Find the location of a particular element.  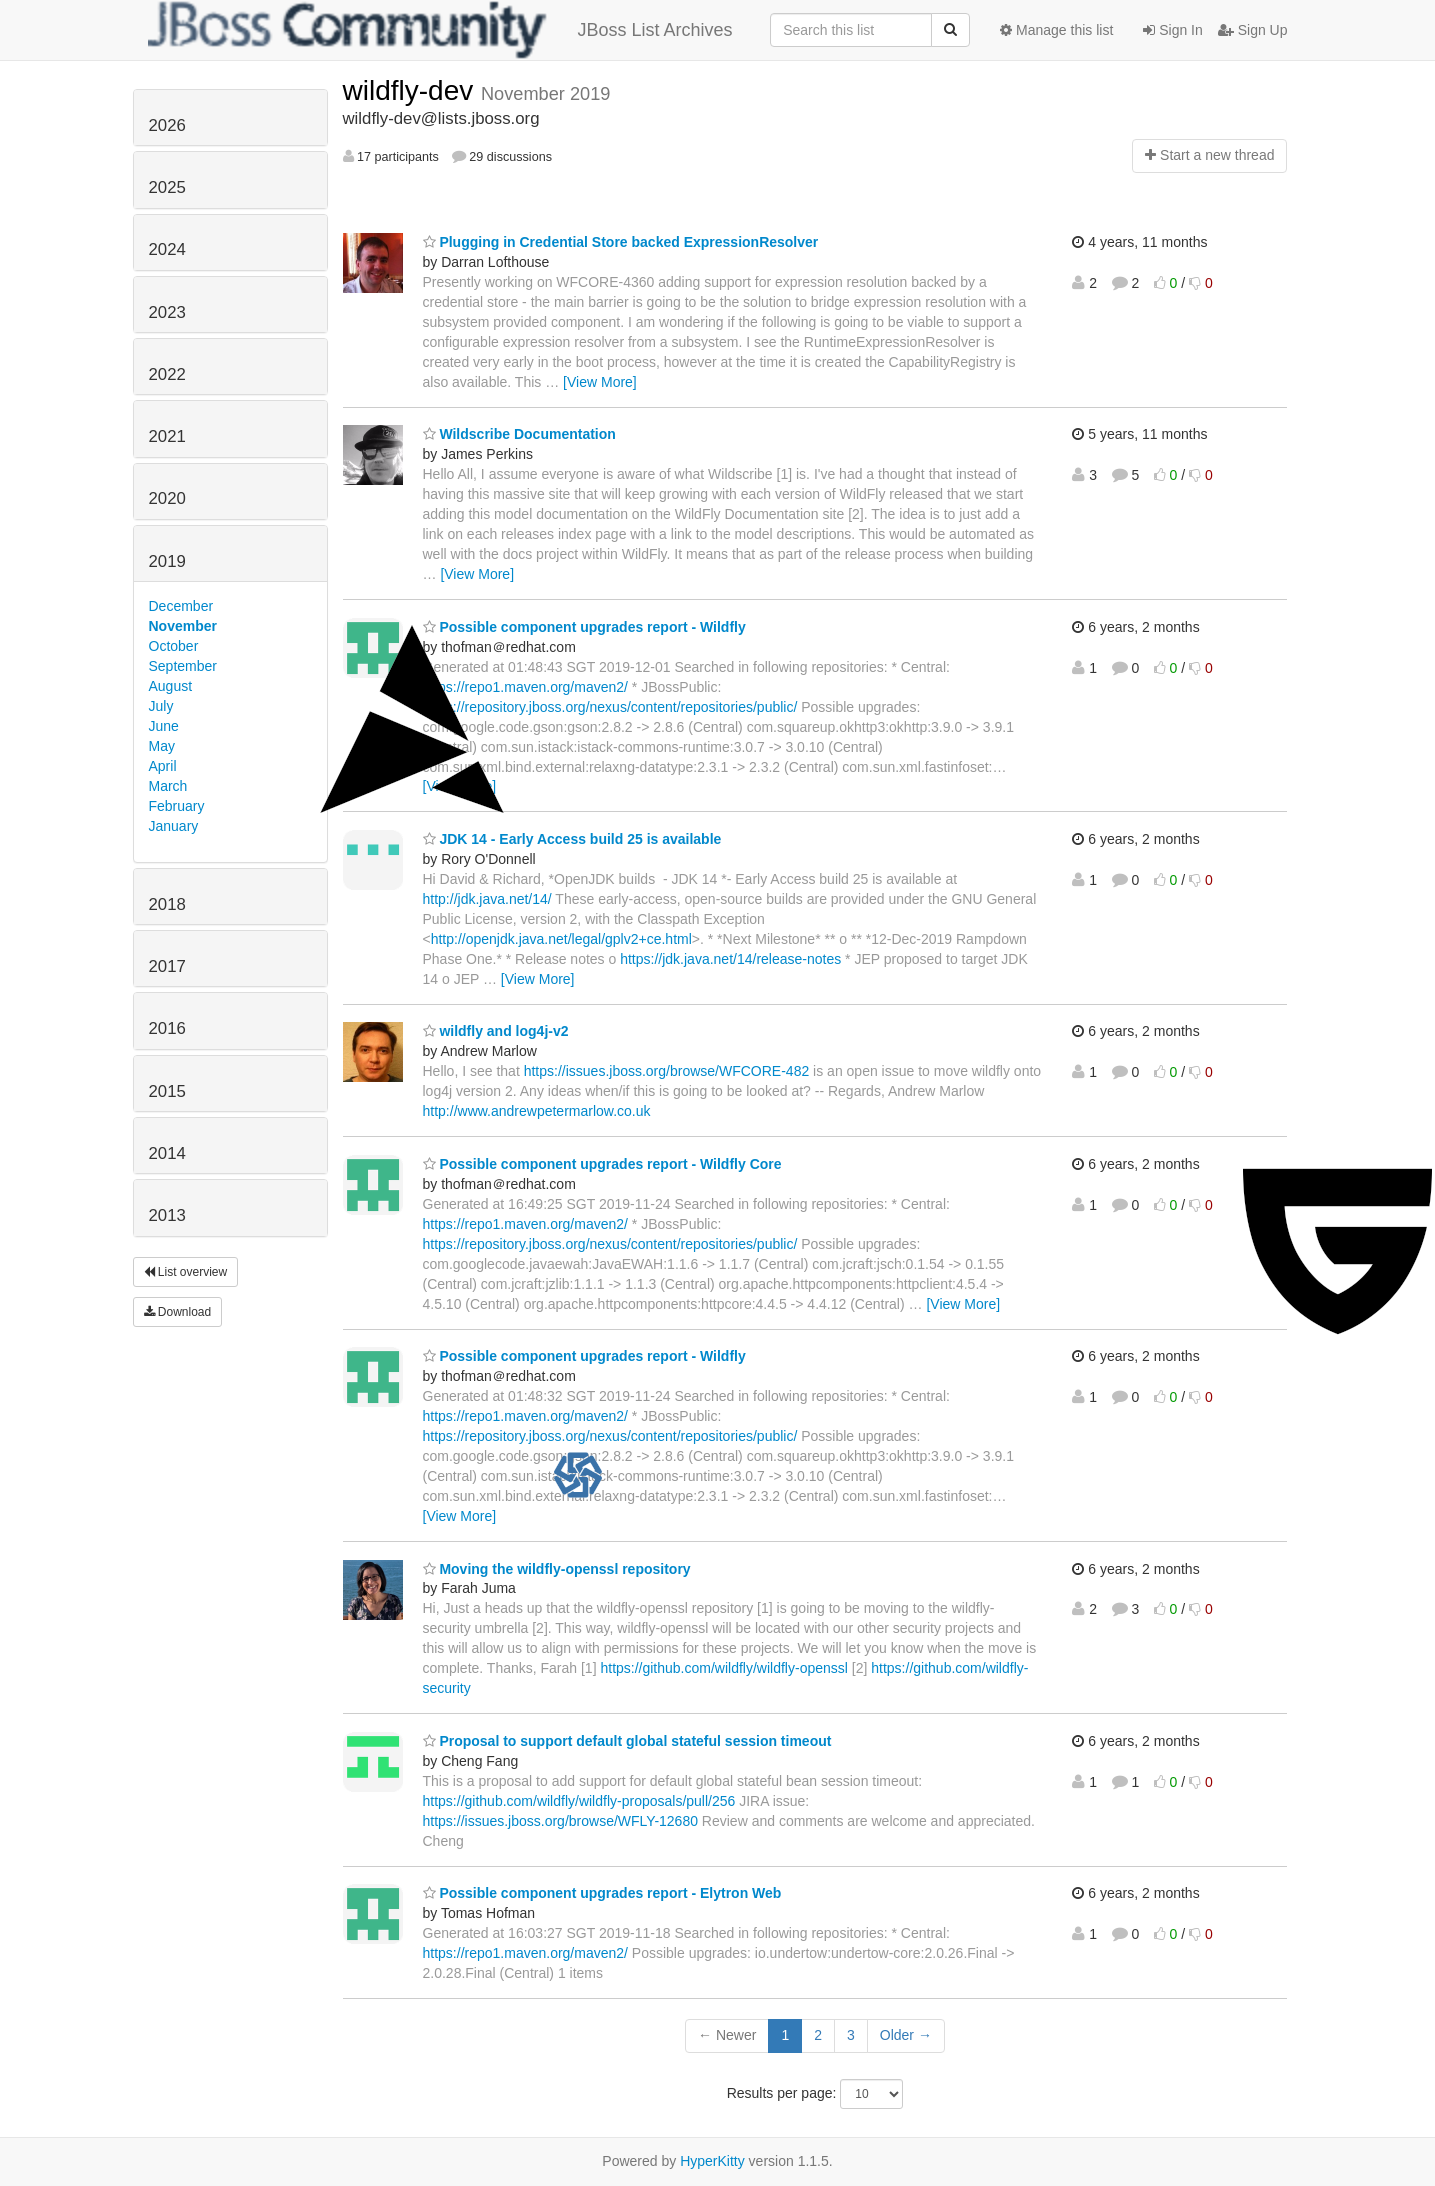

artix linux logo is located at coordinates (412, 719).